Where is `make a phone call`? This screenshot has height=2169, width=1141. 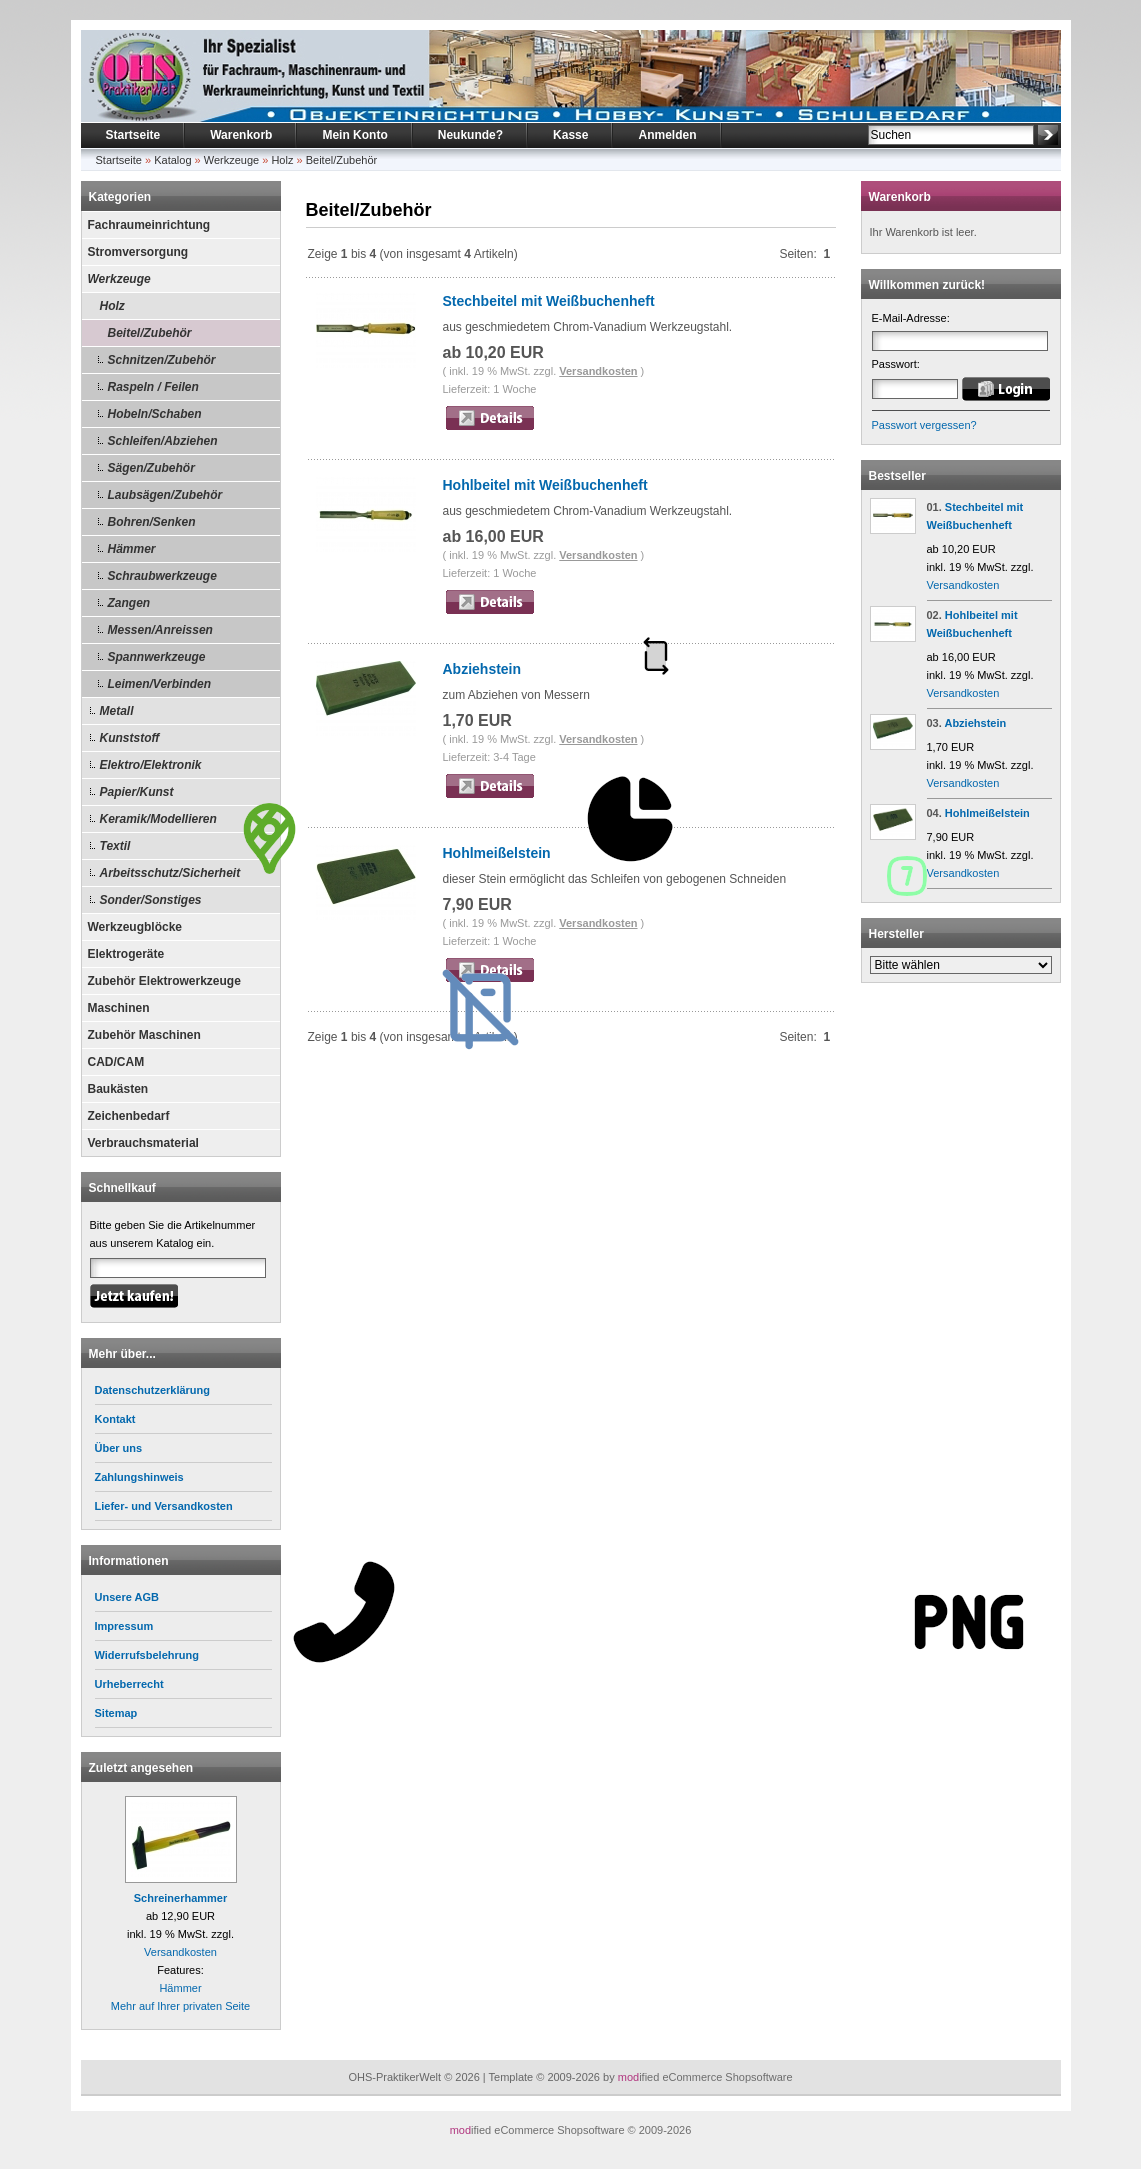 make a phone call is located at coordinates (344, 1612).